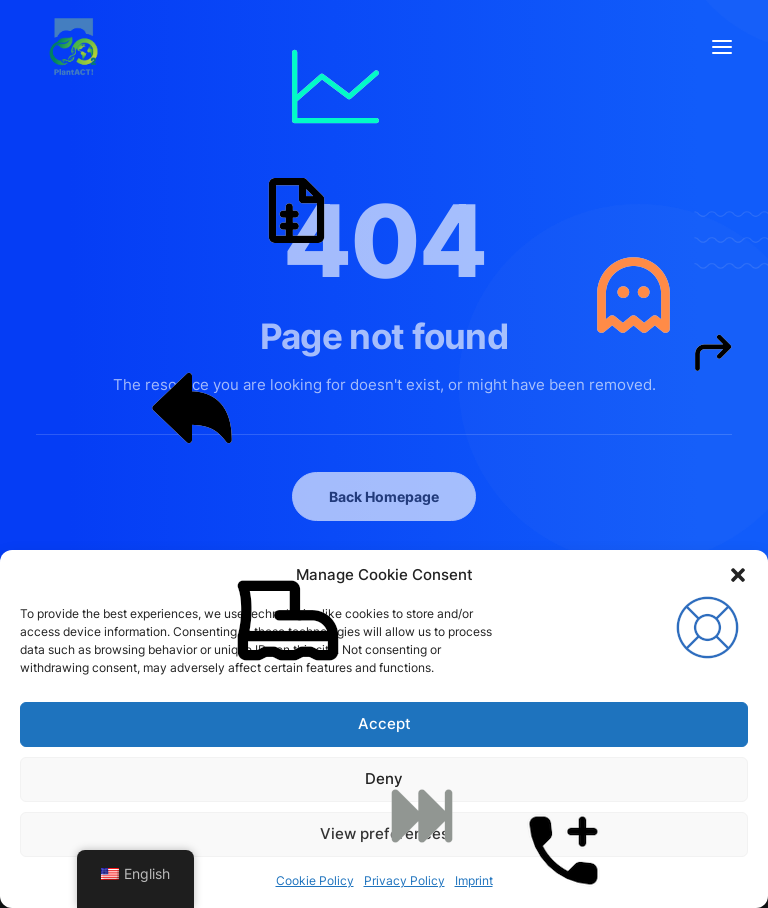 The height and width of the screenshot is (908, 768). What do you see at coordinates (335, 86) in the screenshot?
I see `view analytics or statistics` at bounding box center [335, 86].